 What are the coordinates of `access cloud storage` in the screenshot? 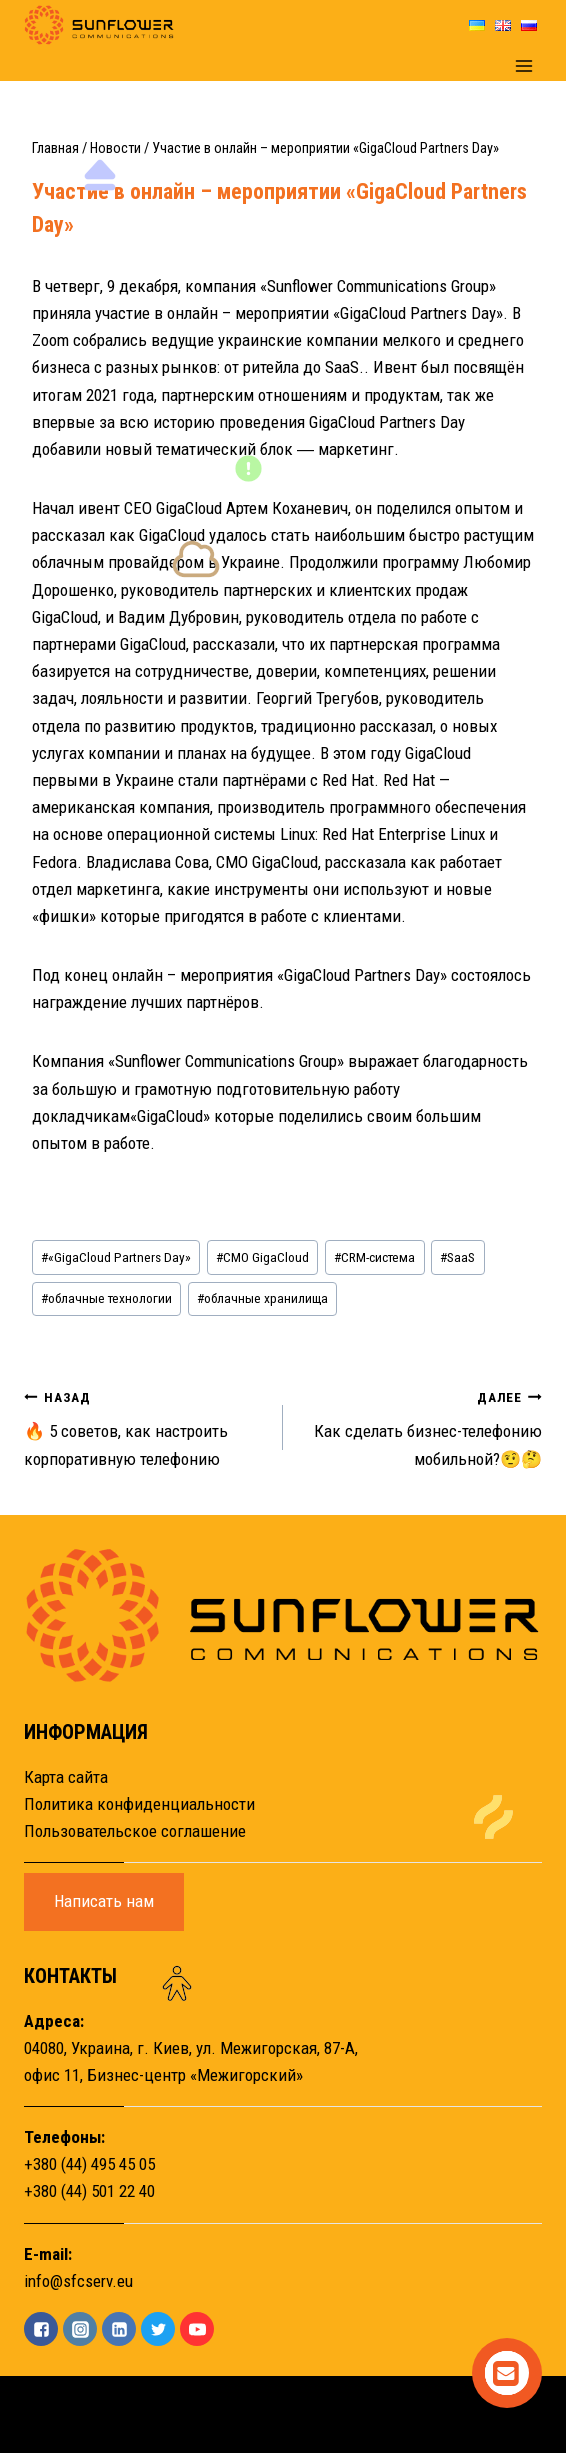 It's located at (196, 559).